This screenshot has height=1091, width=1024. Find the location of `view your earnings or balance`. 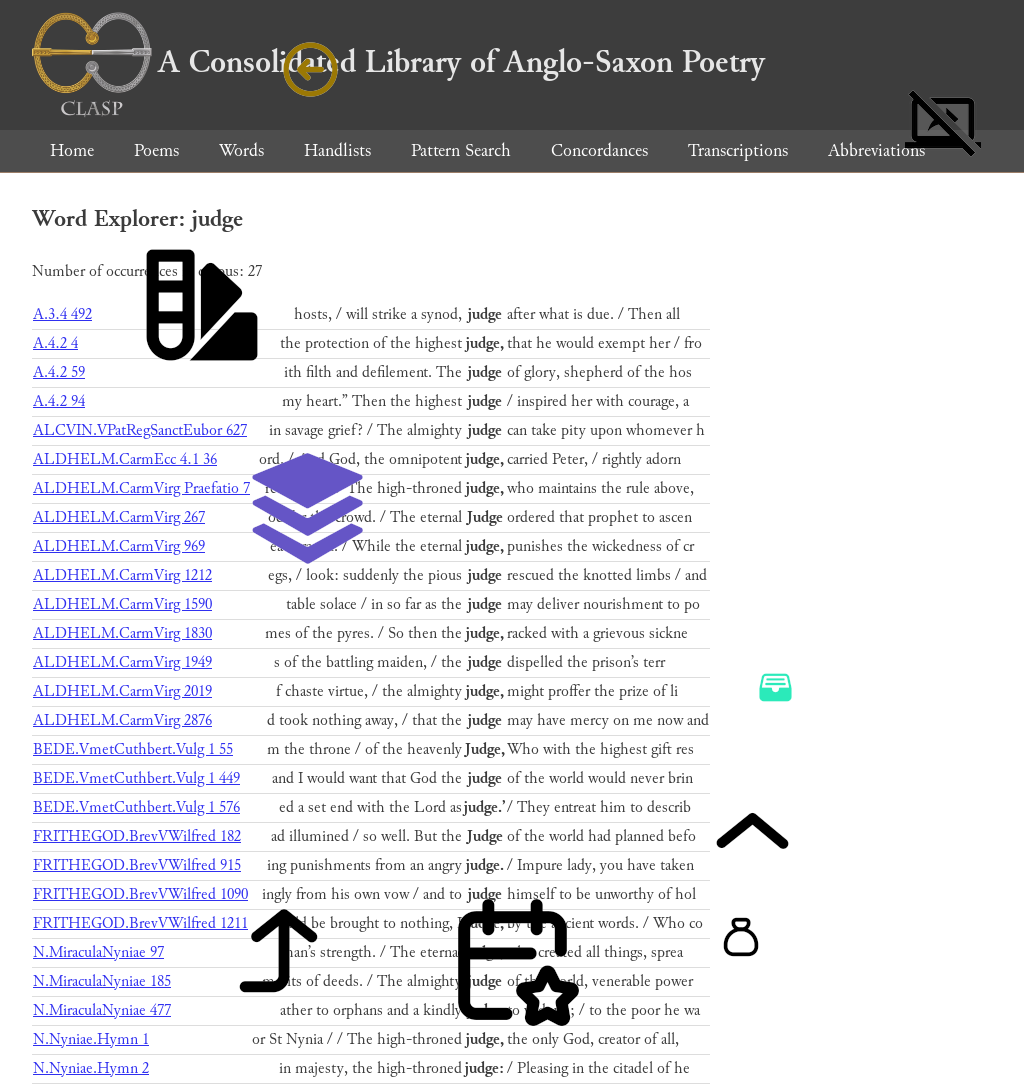

view your earnings or balance is located at coordinates (741, 937).